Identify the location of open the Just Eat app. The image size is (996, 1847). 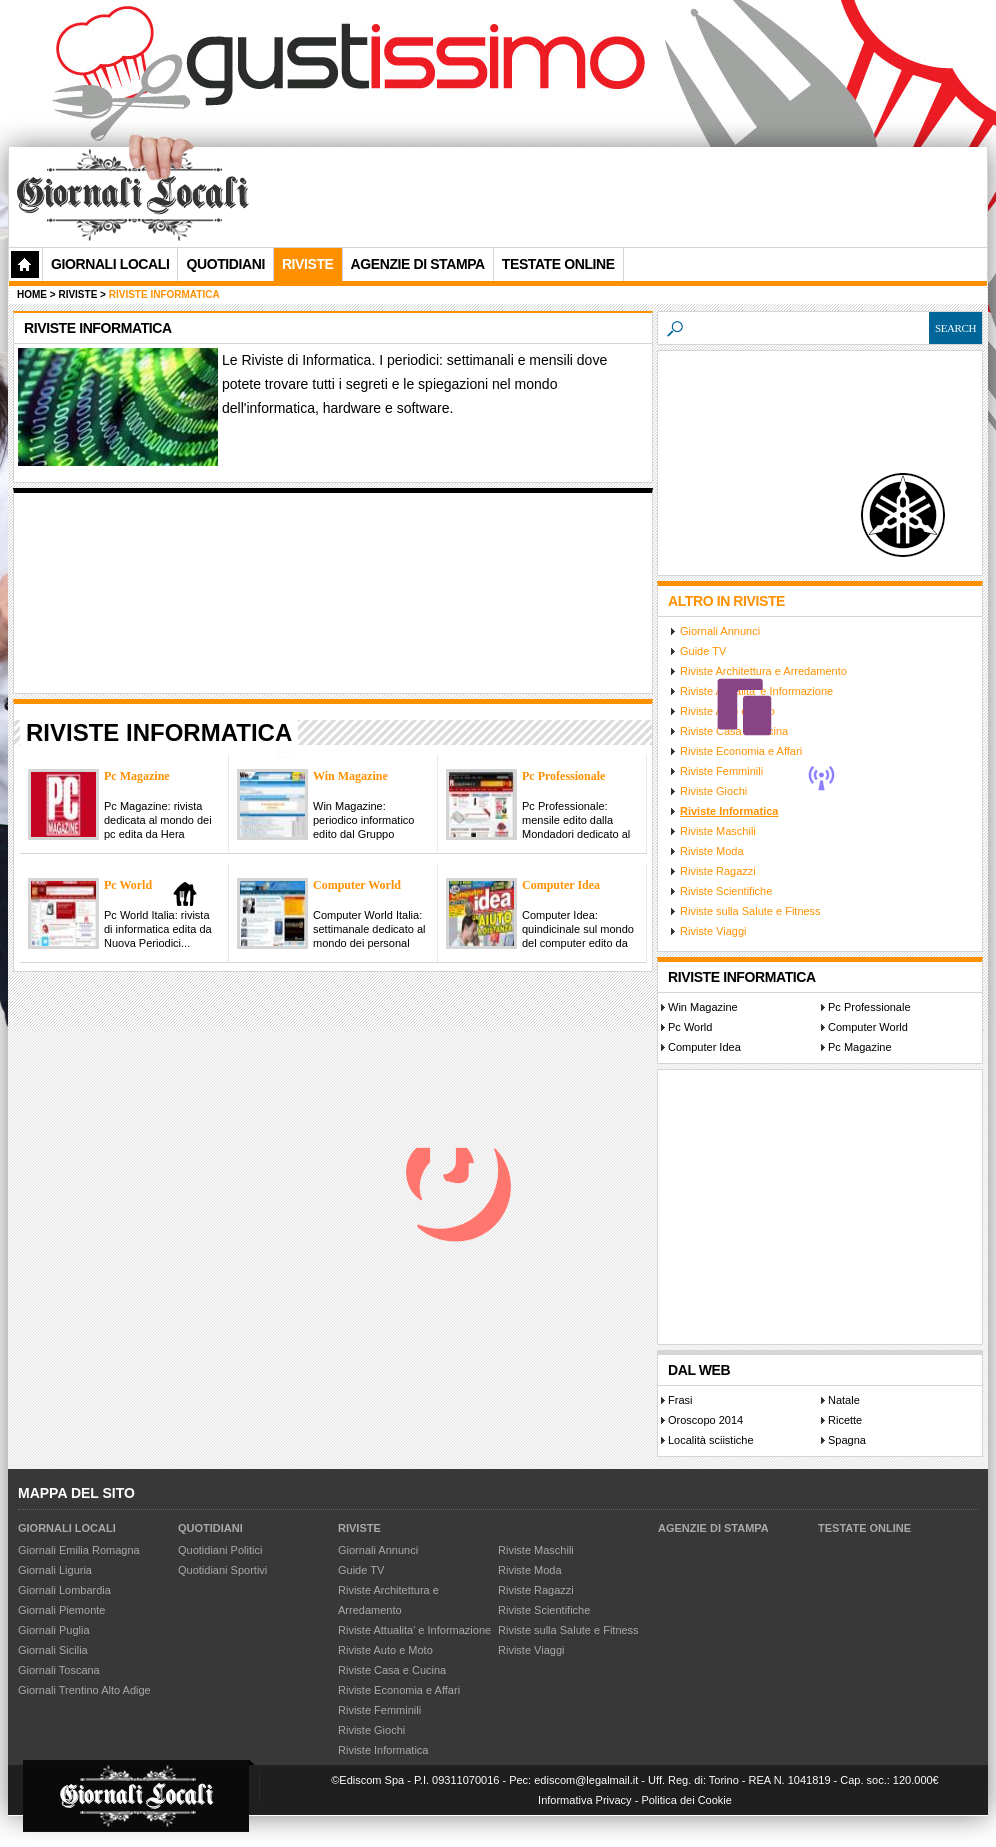
(185, 894).